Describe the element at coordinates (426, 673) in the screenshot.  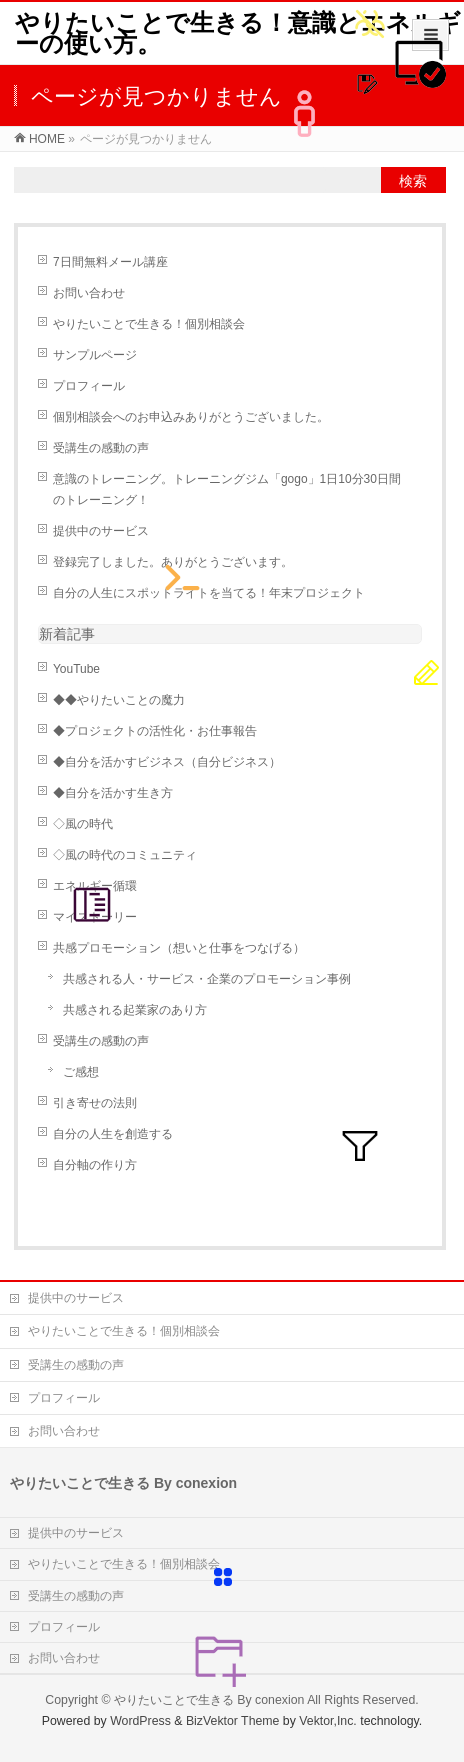
I see `edit text or content` at that location.